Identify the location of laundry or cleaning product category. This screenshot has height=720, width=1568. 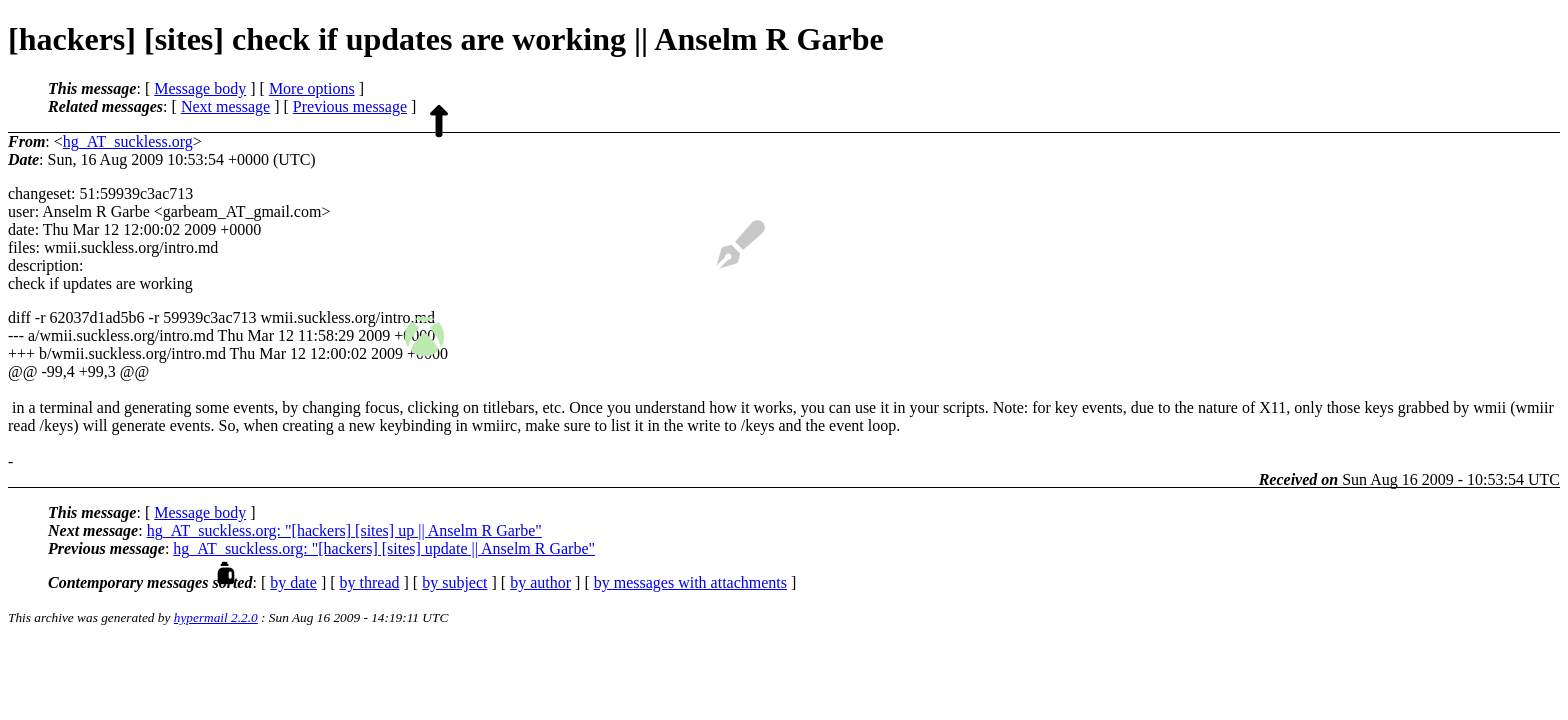
(226, 573).